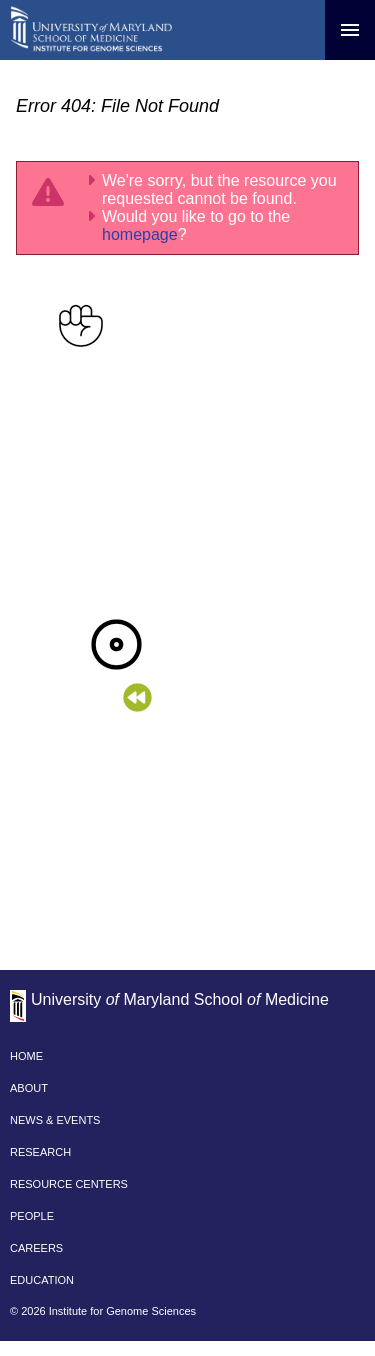 The height and width of the screenshot is (1356, 375). What do you see at coordinates (137, 697) in the screenshot?
I see `rewind or skip backward in media playback` at bounding box center [137, 697].